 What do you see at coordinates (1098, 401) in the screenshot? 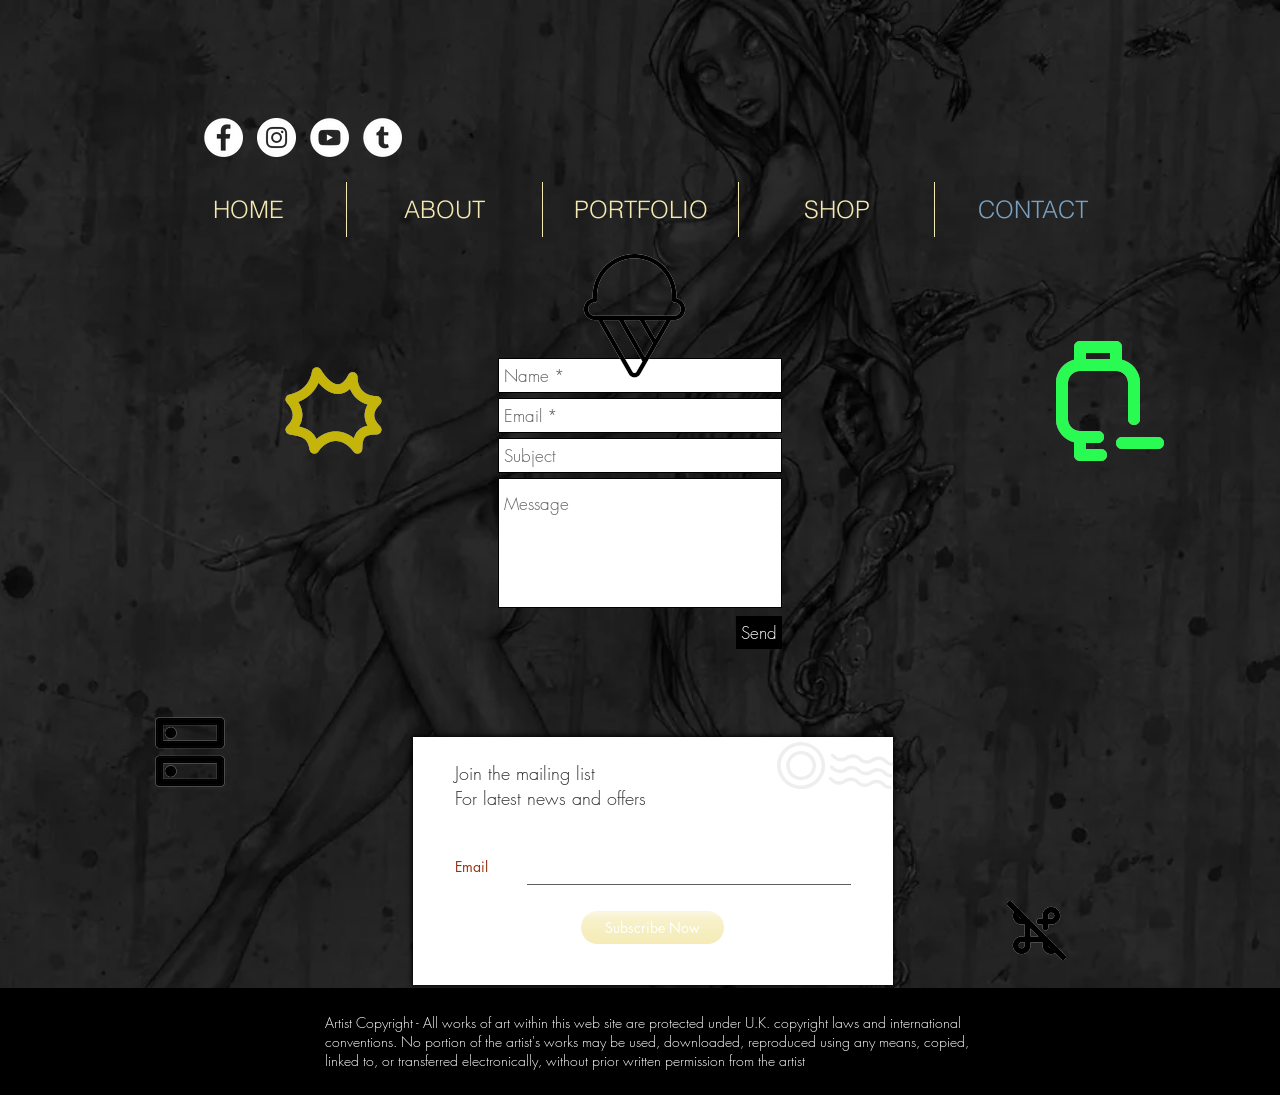
I see `remove a paired smartwatch` at bounding box center [1098, 401].